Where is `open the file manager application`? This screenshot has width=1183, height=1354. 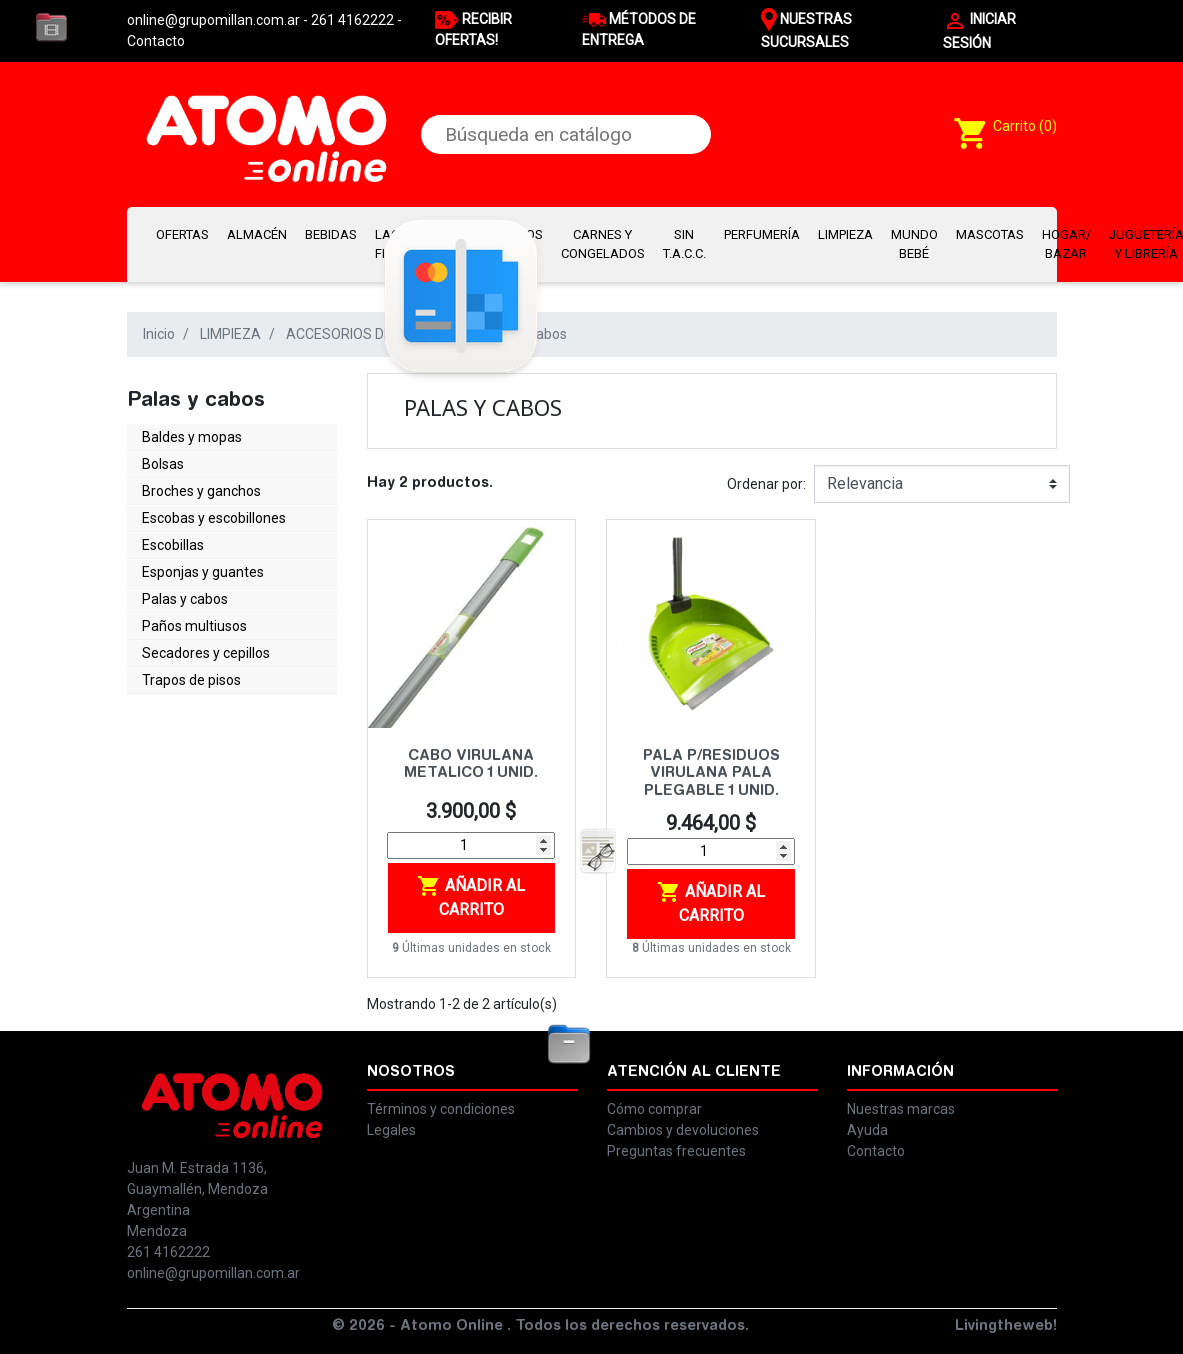
open the file manager application is located at coordinates (569, 1044).